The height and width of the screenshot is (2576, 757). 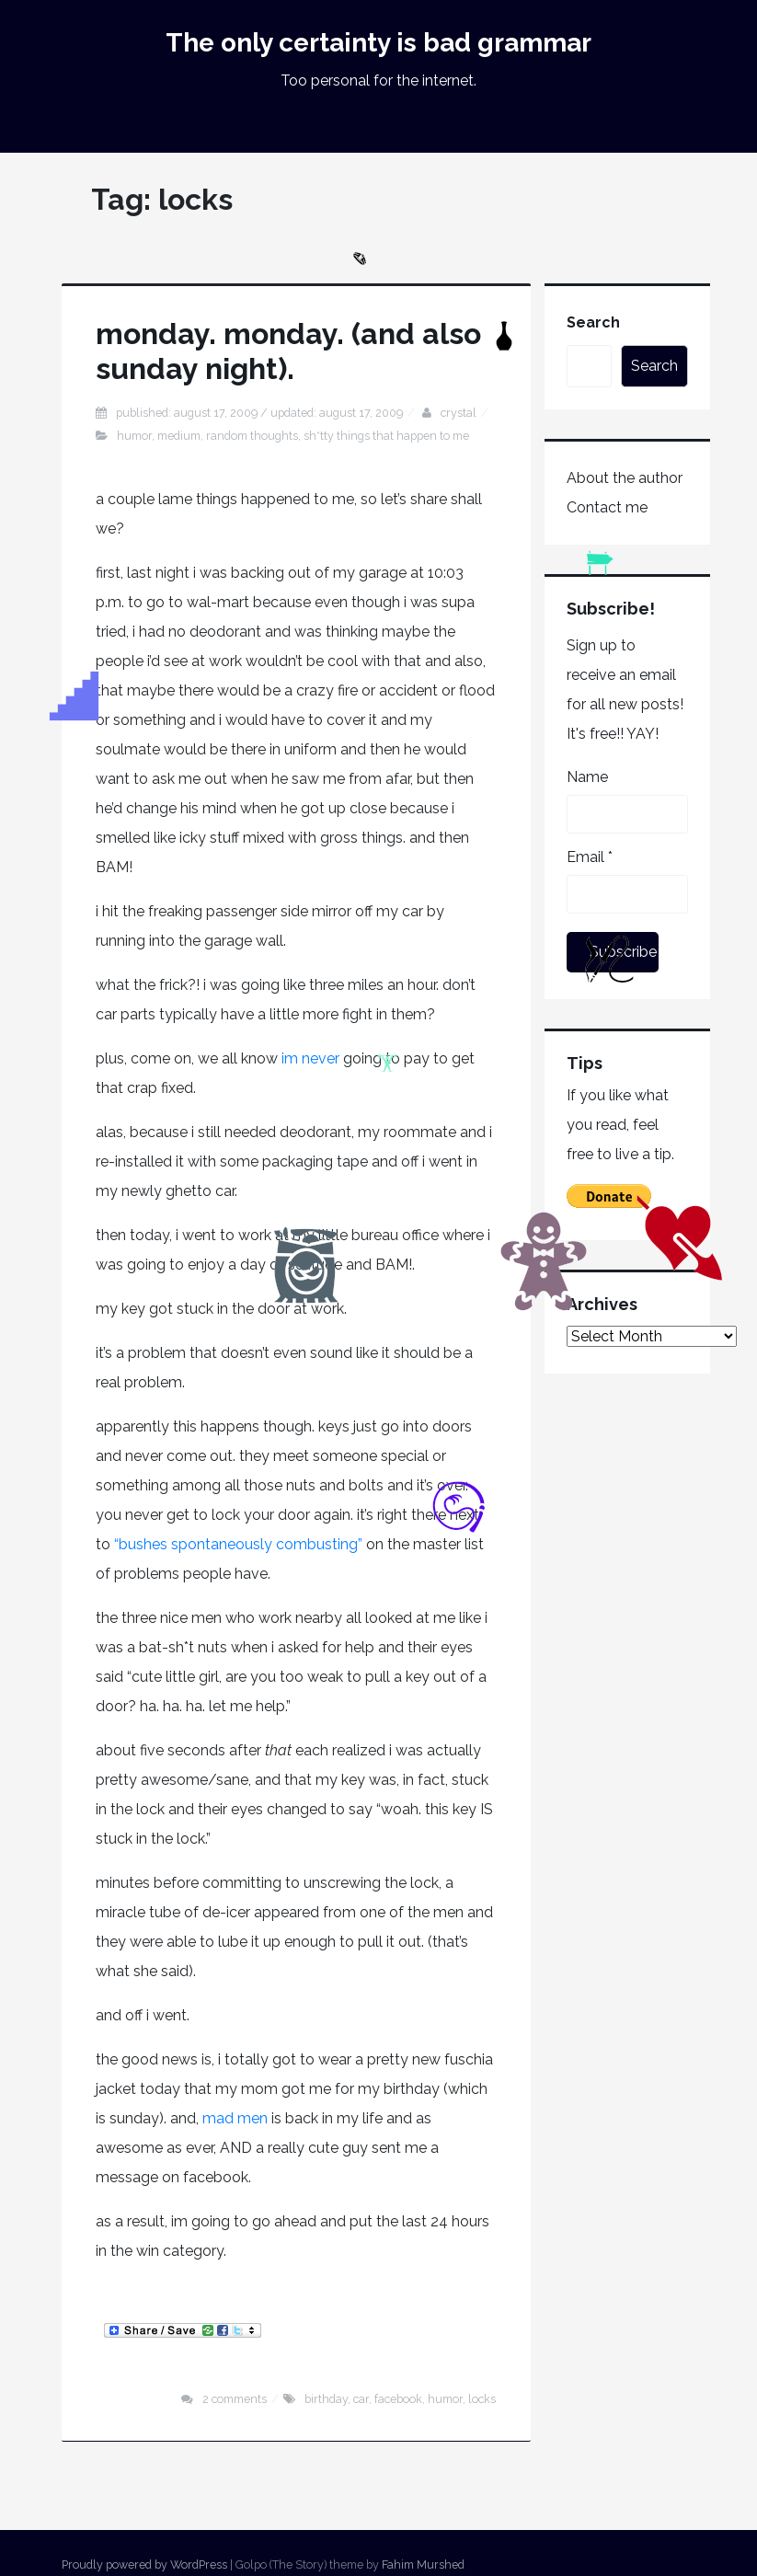 I want to click on access workout or exercise tracking, so click(x=387, y=1063).